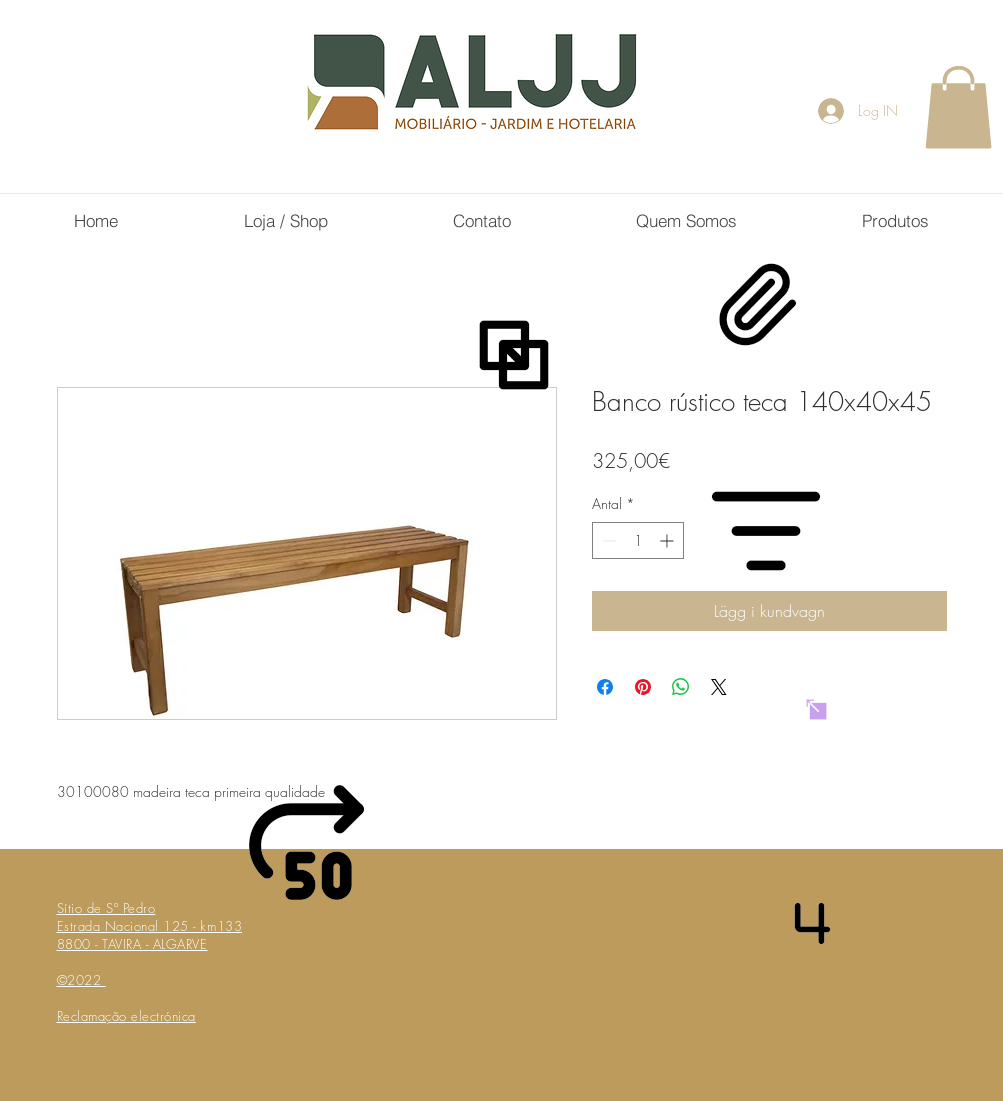  What do you see at coordinates (514, 355) in the screenshot?
I see `merge or intersect selected layers` at bounding box center [514, 355].